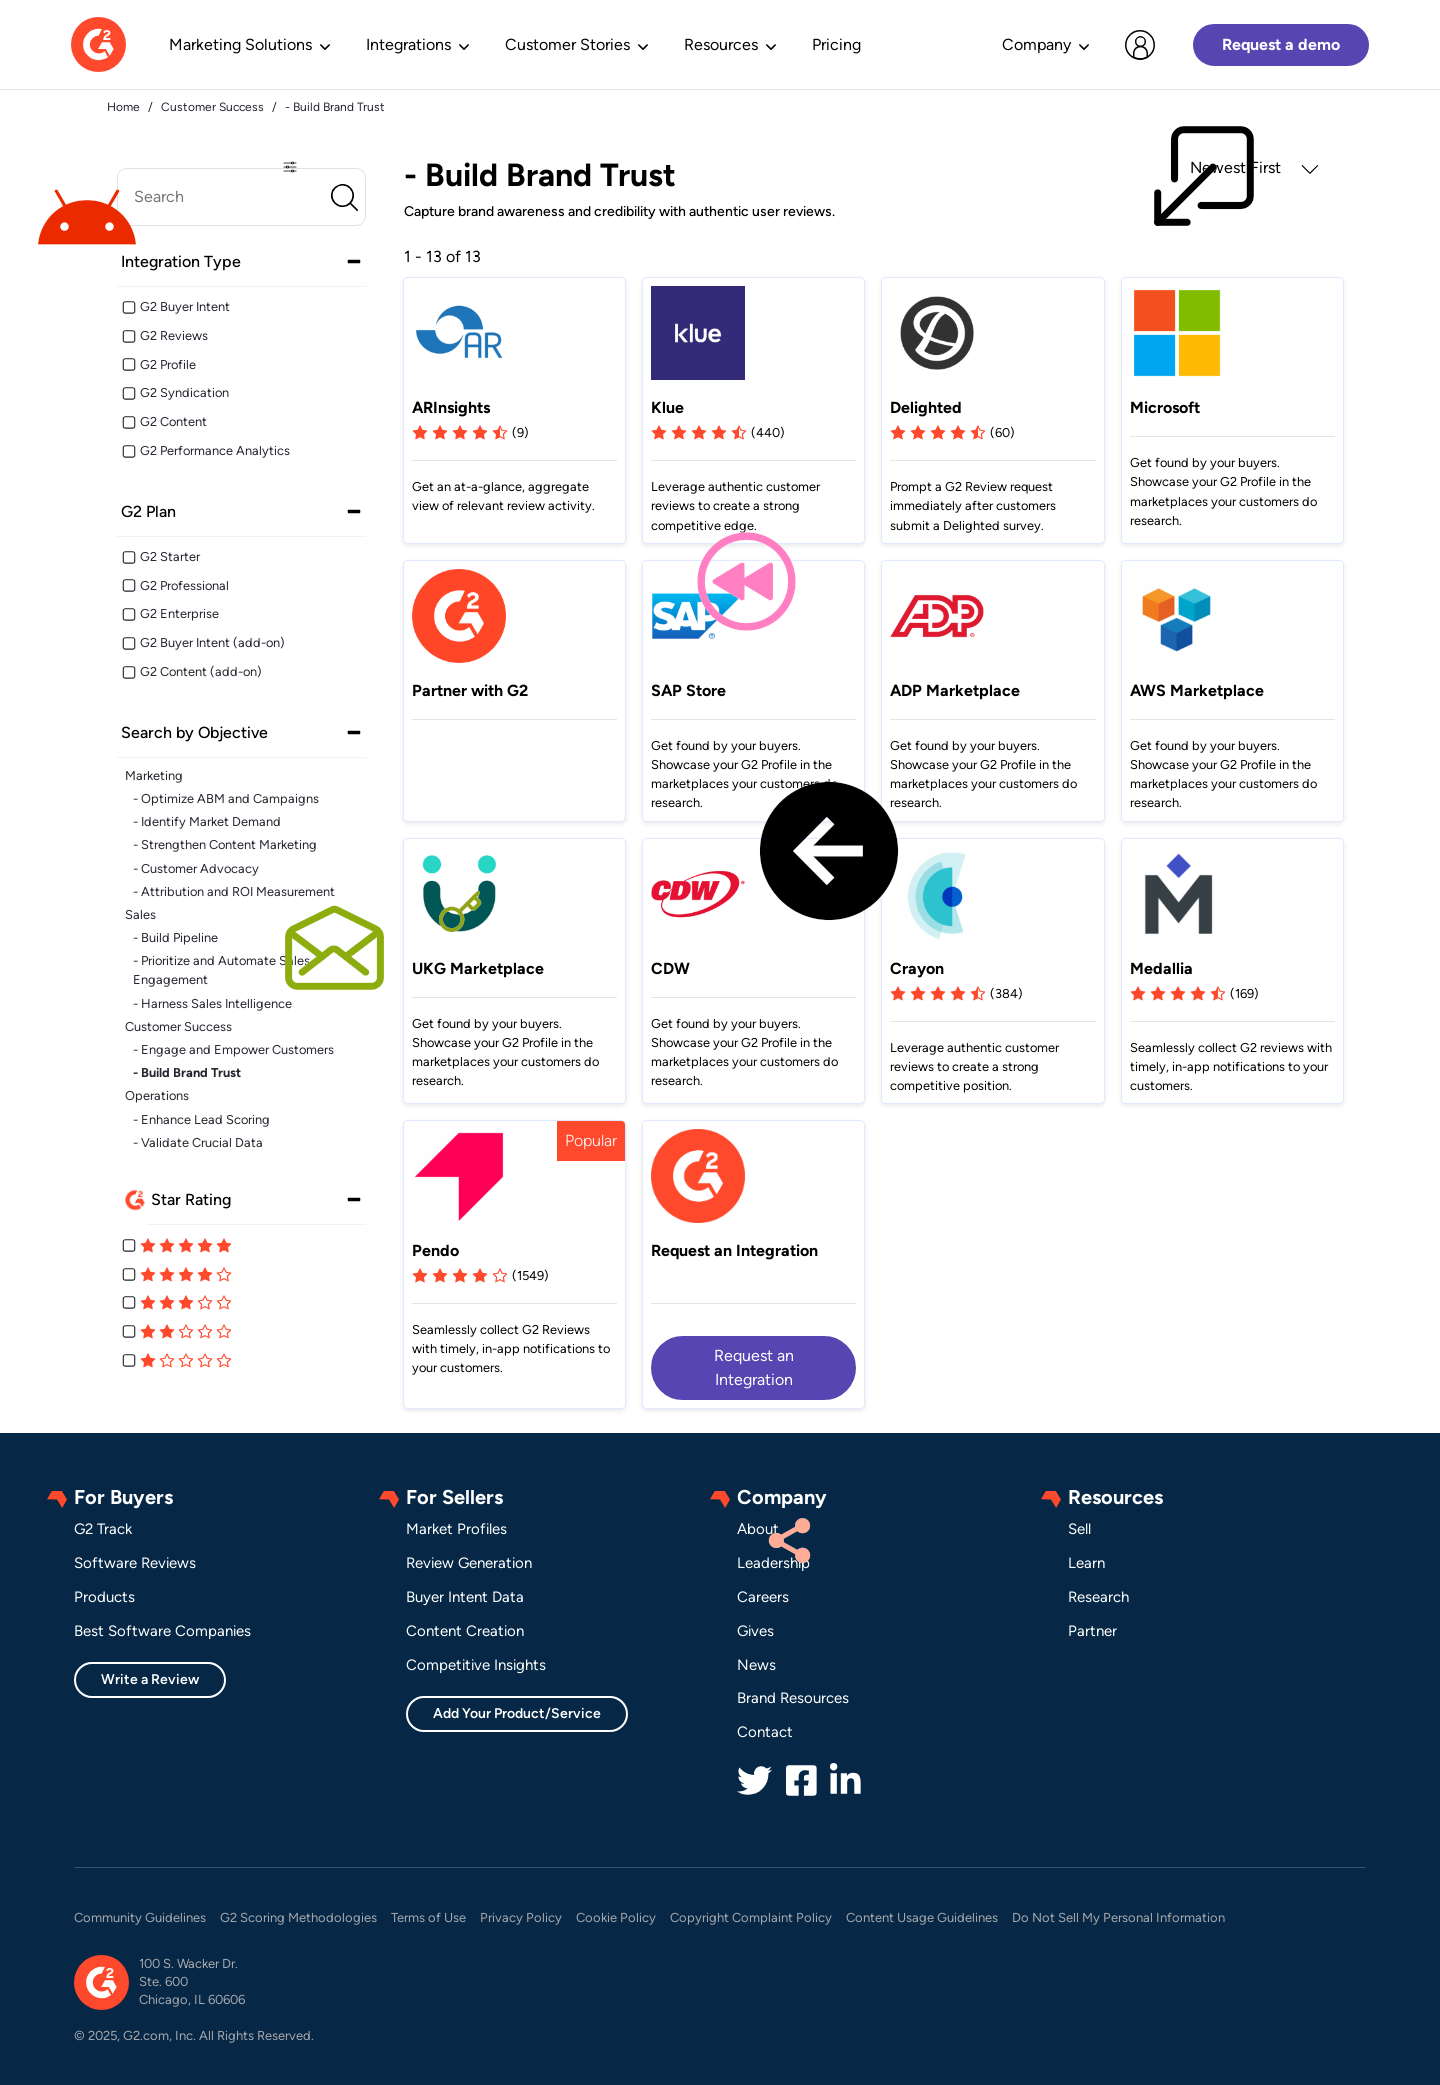 The width and height of the screenshot is (1440, 2085). Describe the element at coordinates (1204, 176) in the screenshot. I see `collapse or minimize content` at that location.